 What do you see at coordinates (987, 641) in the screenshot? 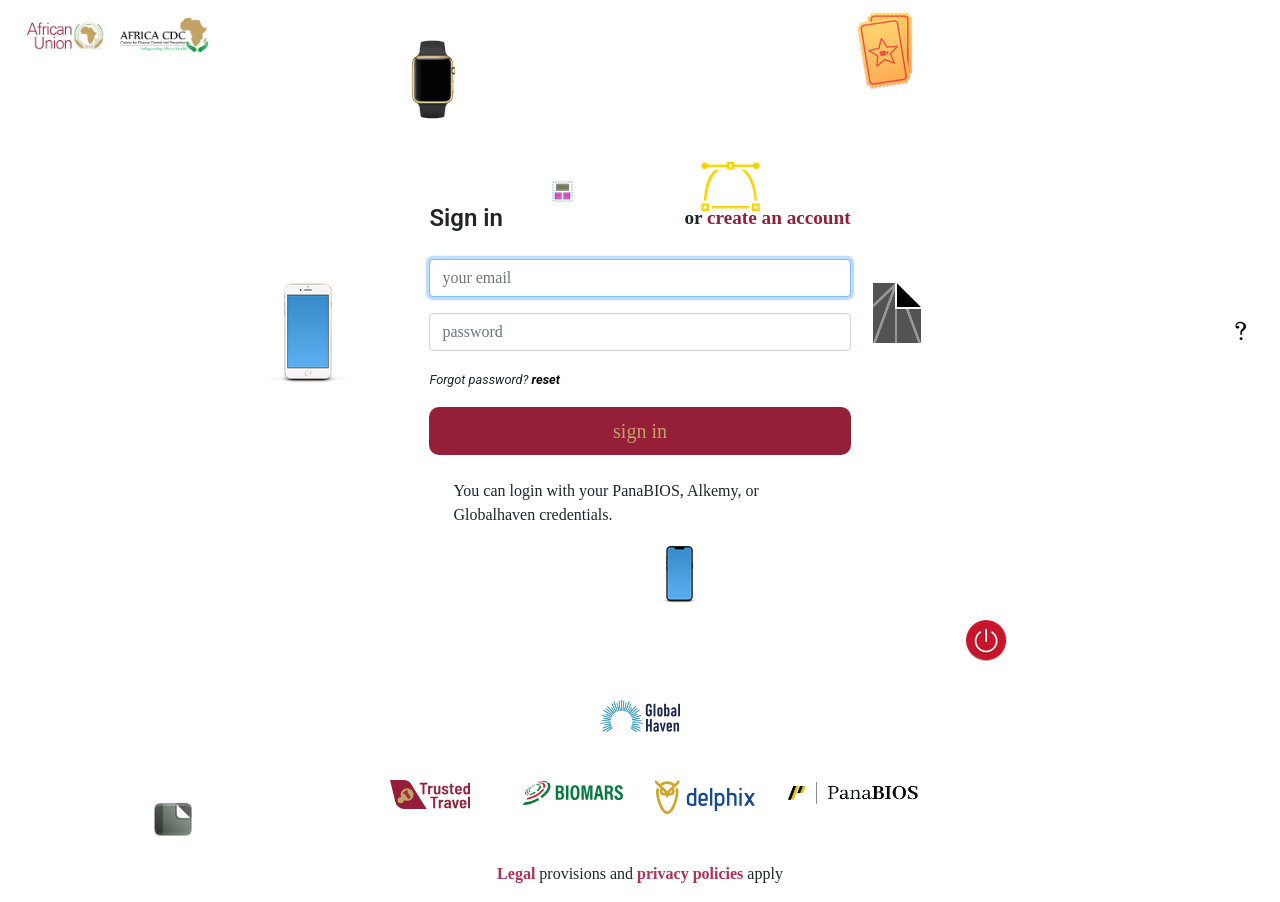
I see `shut down the system` at bounding box center [987, 641].